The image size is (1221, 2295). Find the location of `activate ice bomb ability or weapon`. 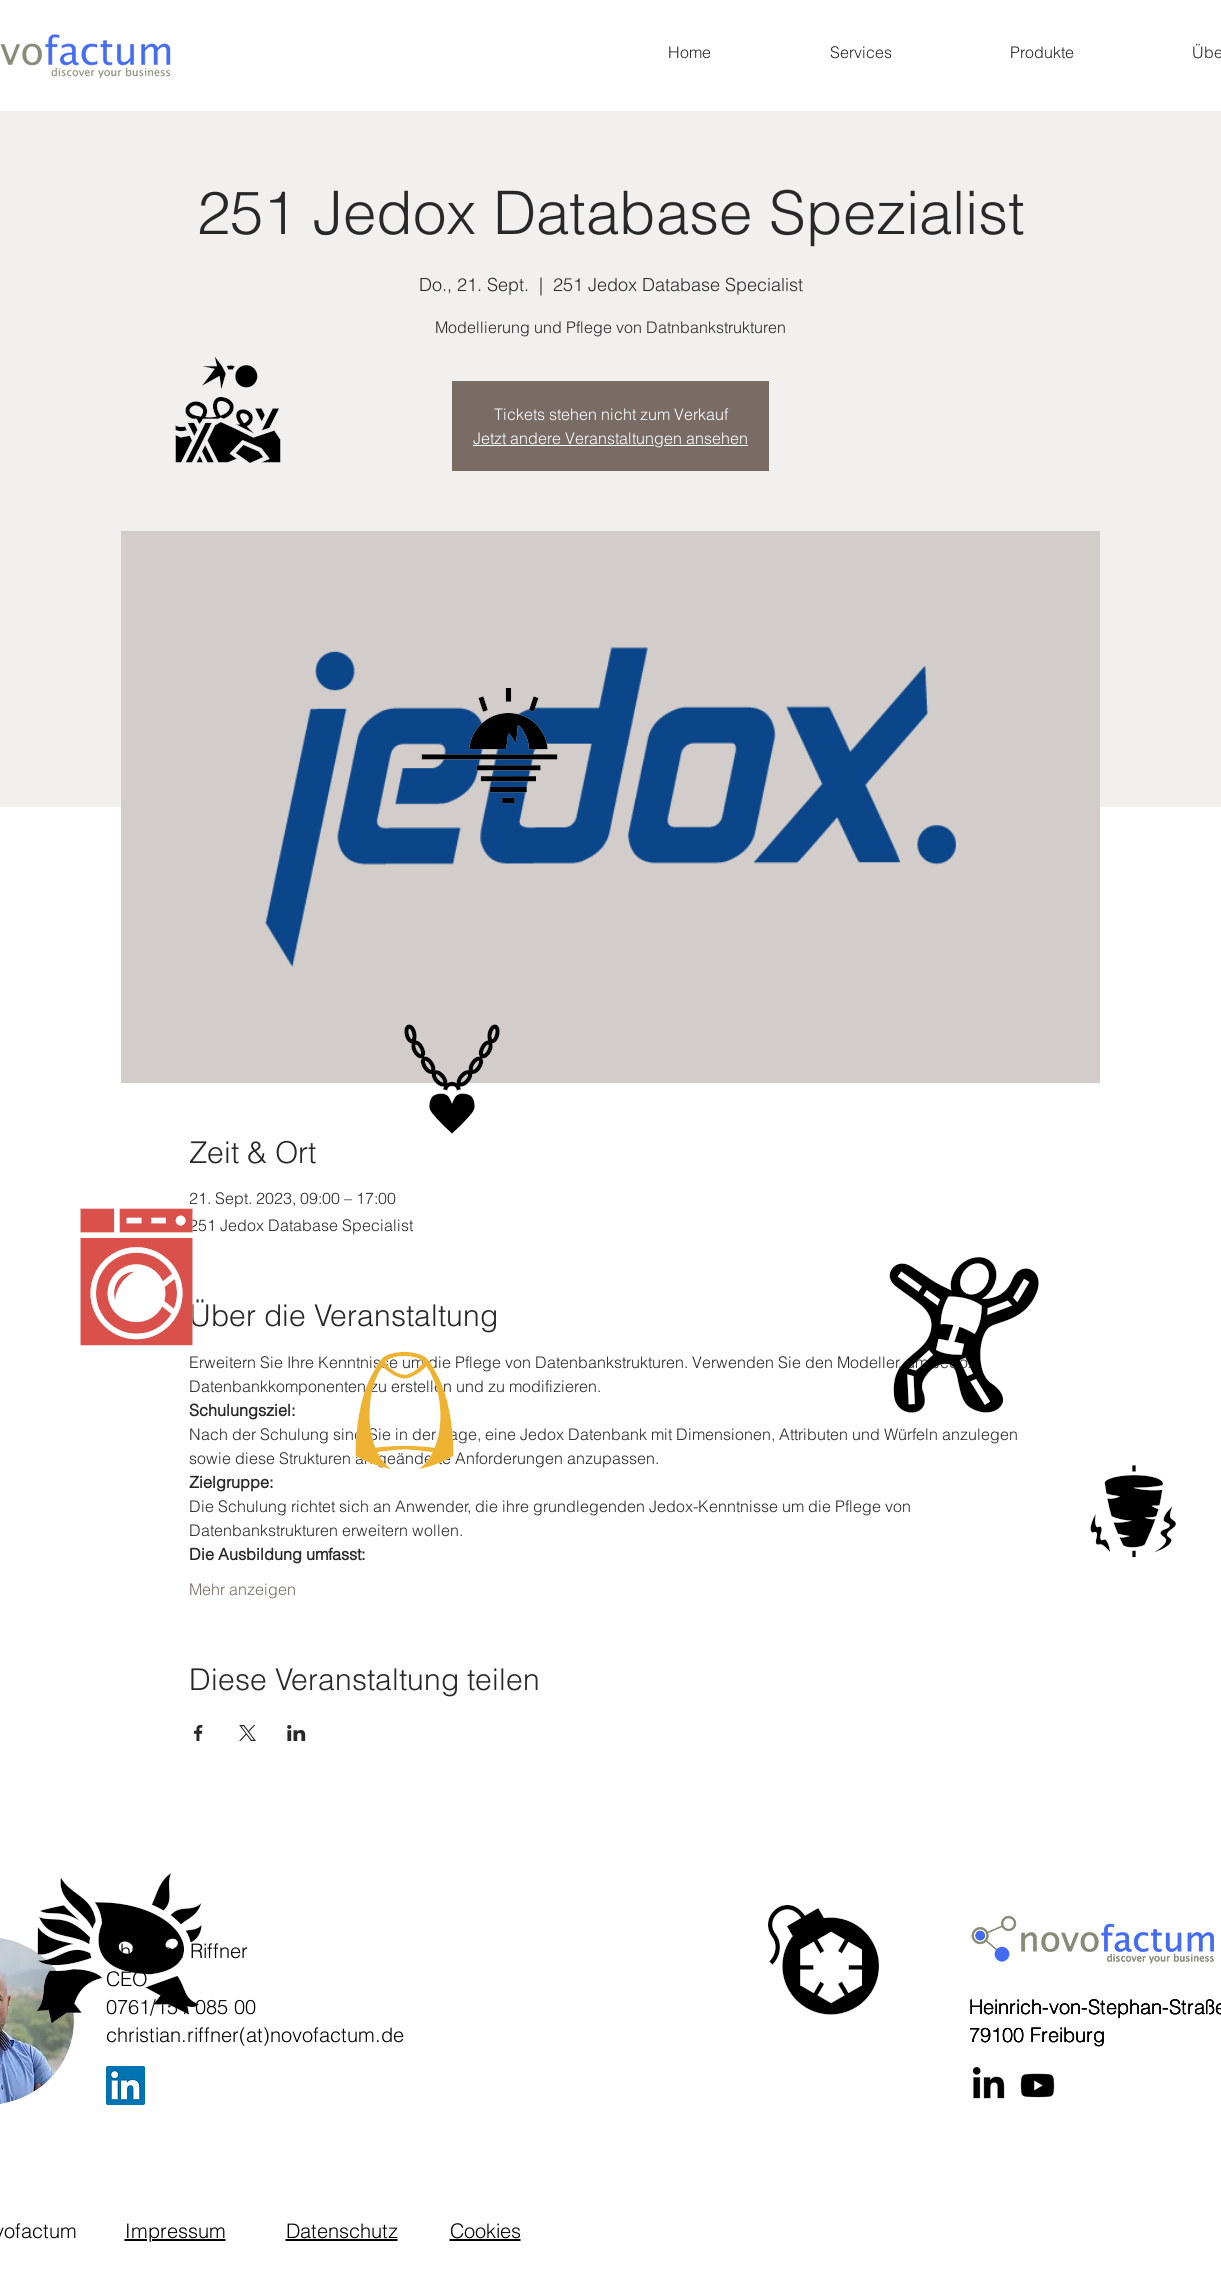

activate ice bomb ability or weapon is located at coordinates (824, 1960).